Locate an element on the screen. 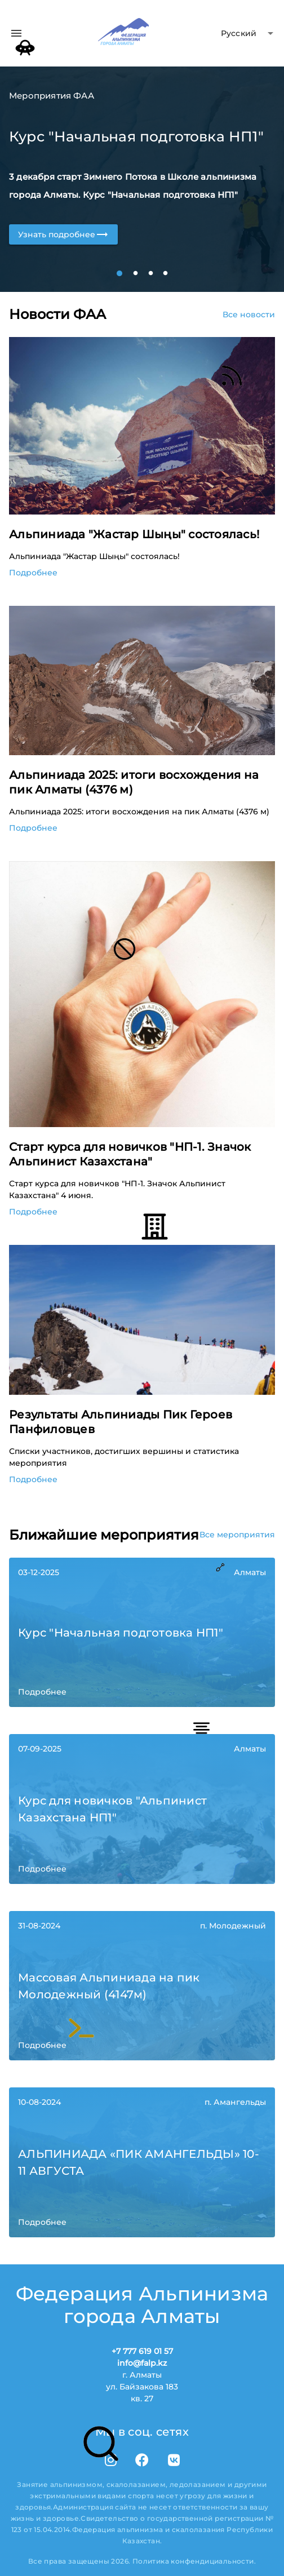 The width and height of the screenshot is (284, 2576). access sci-fi or space-themed content is located at coordinates (25, 47).